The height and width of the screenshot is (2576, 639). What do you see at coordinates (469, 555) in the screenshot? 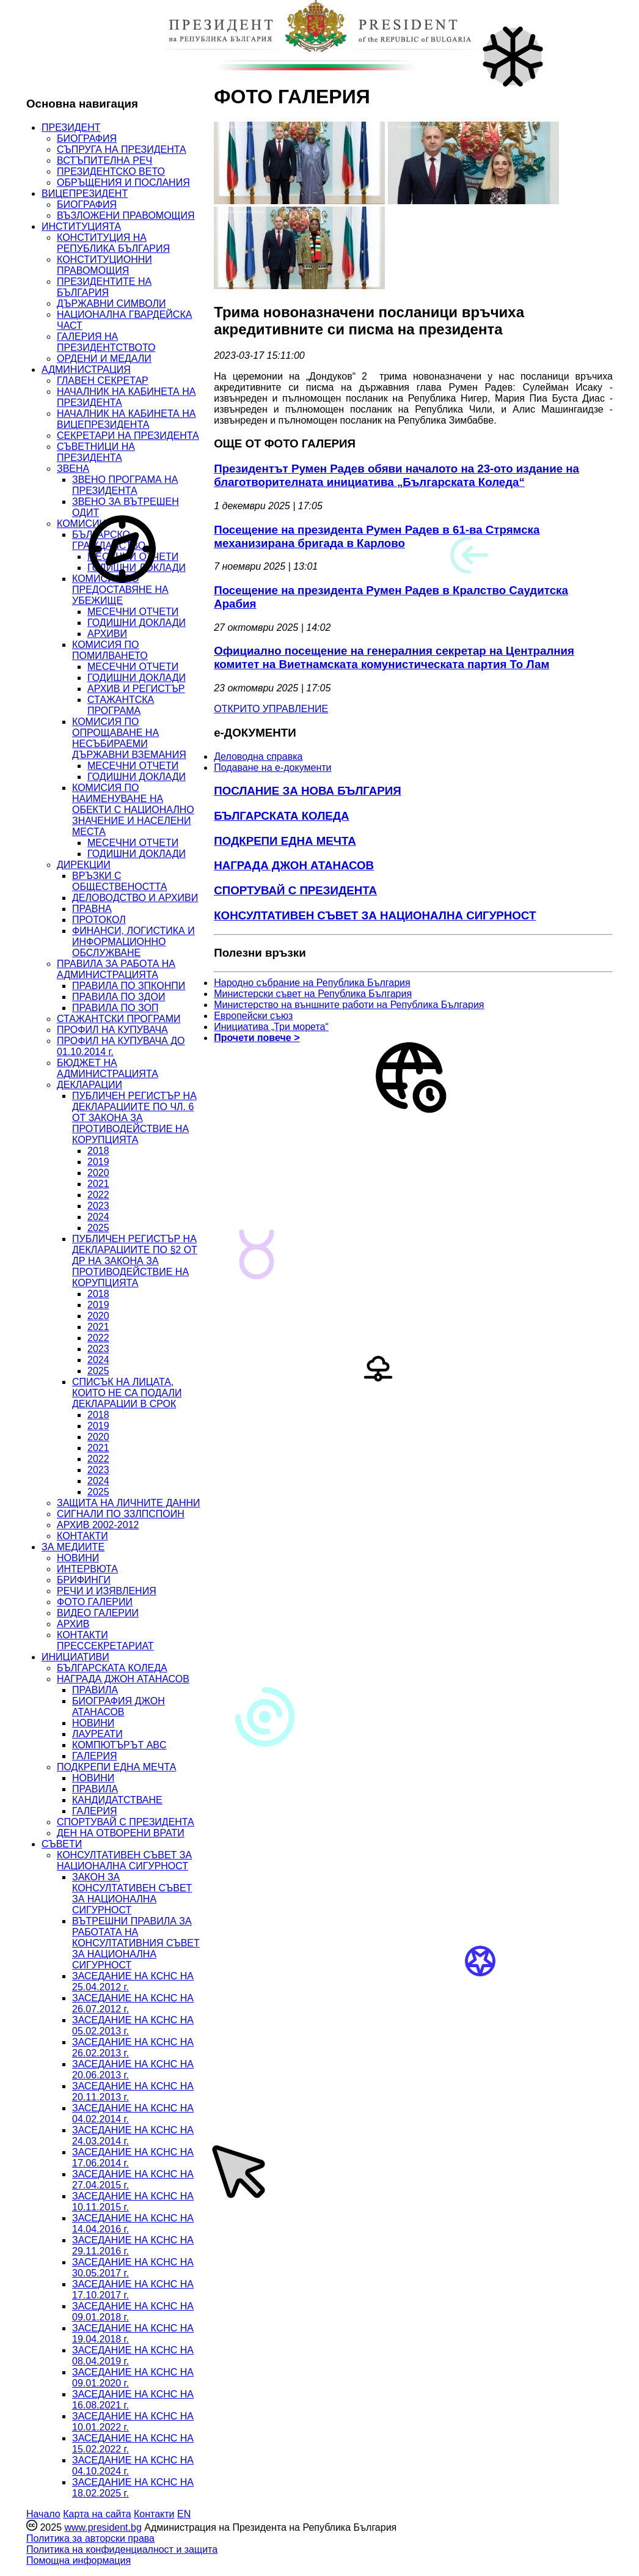
I see `return to previous screen` at bounding box center [469, 555].